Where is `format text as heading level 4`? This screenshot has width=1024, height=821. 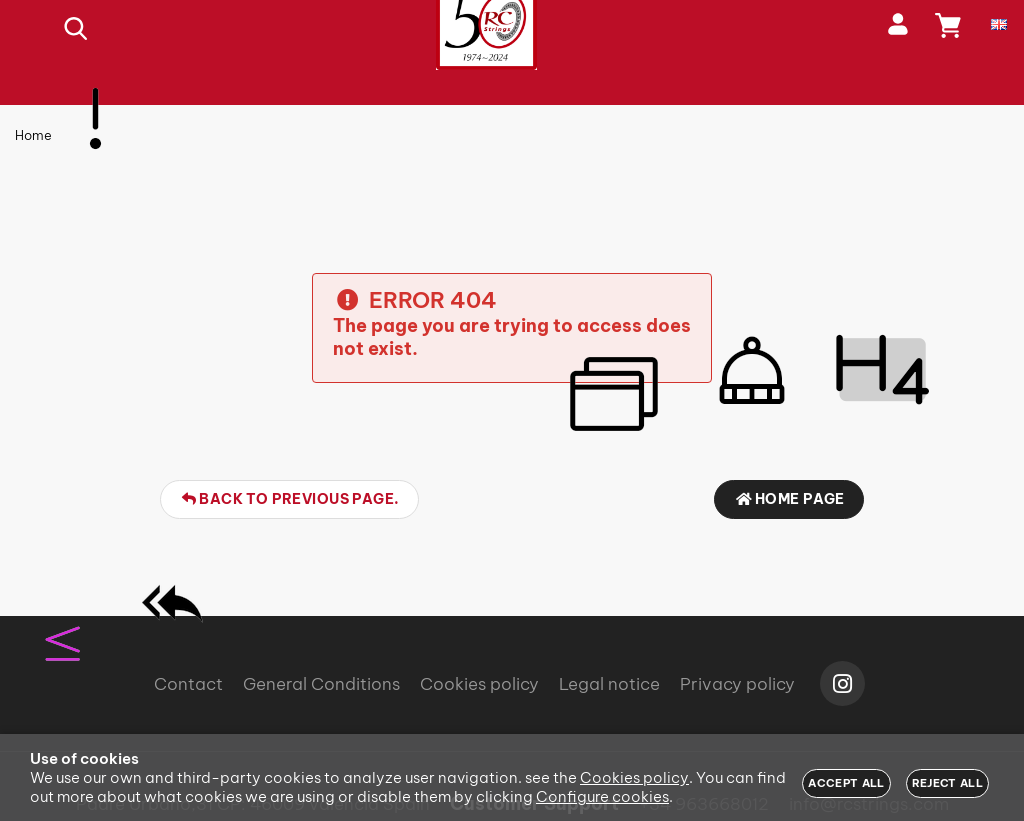 format text as heading level 4 is located at coordinates (876, 368).